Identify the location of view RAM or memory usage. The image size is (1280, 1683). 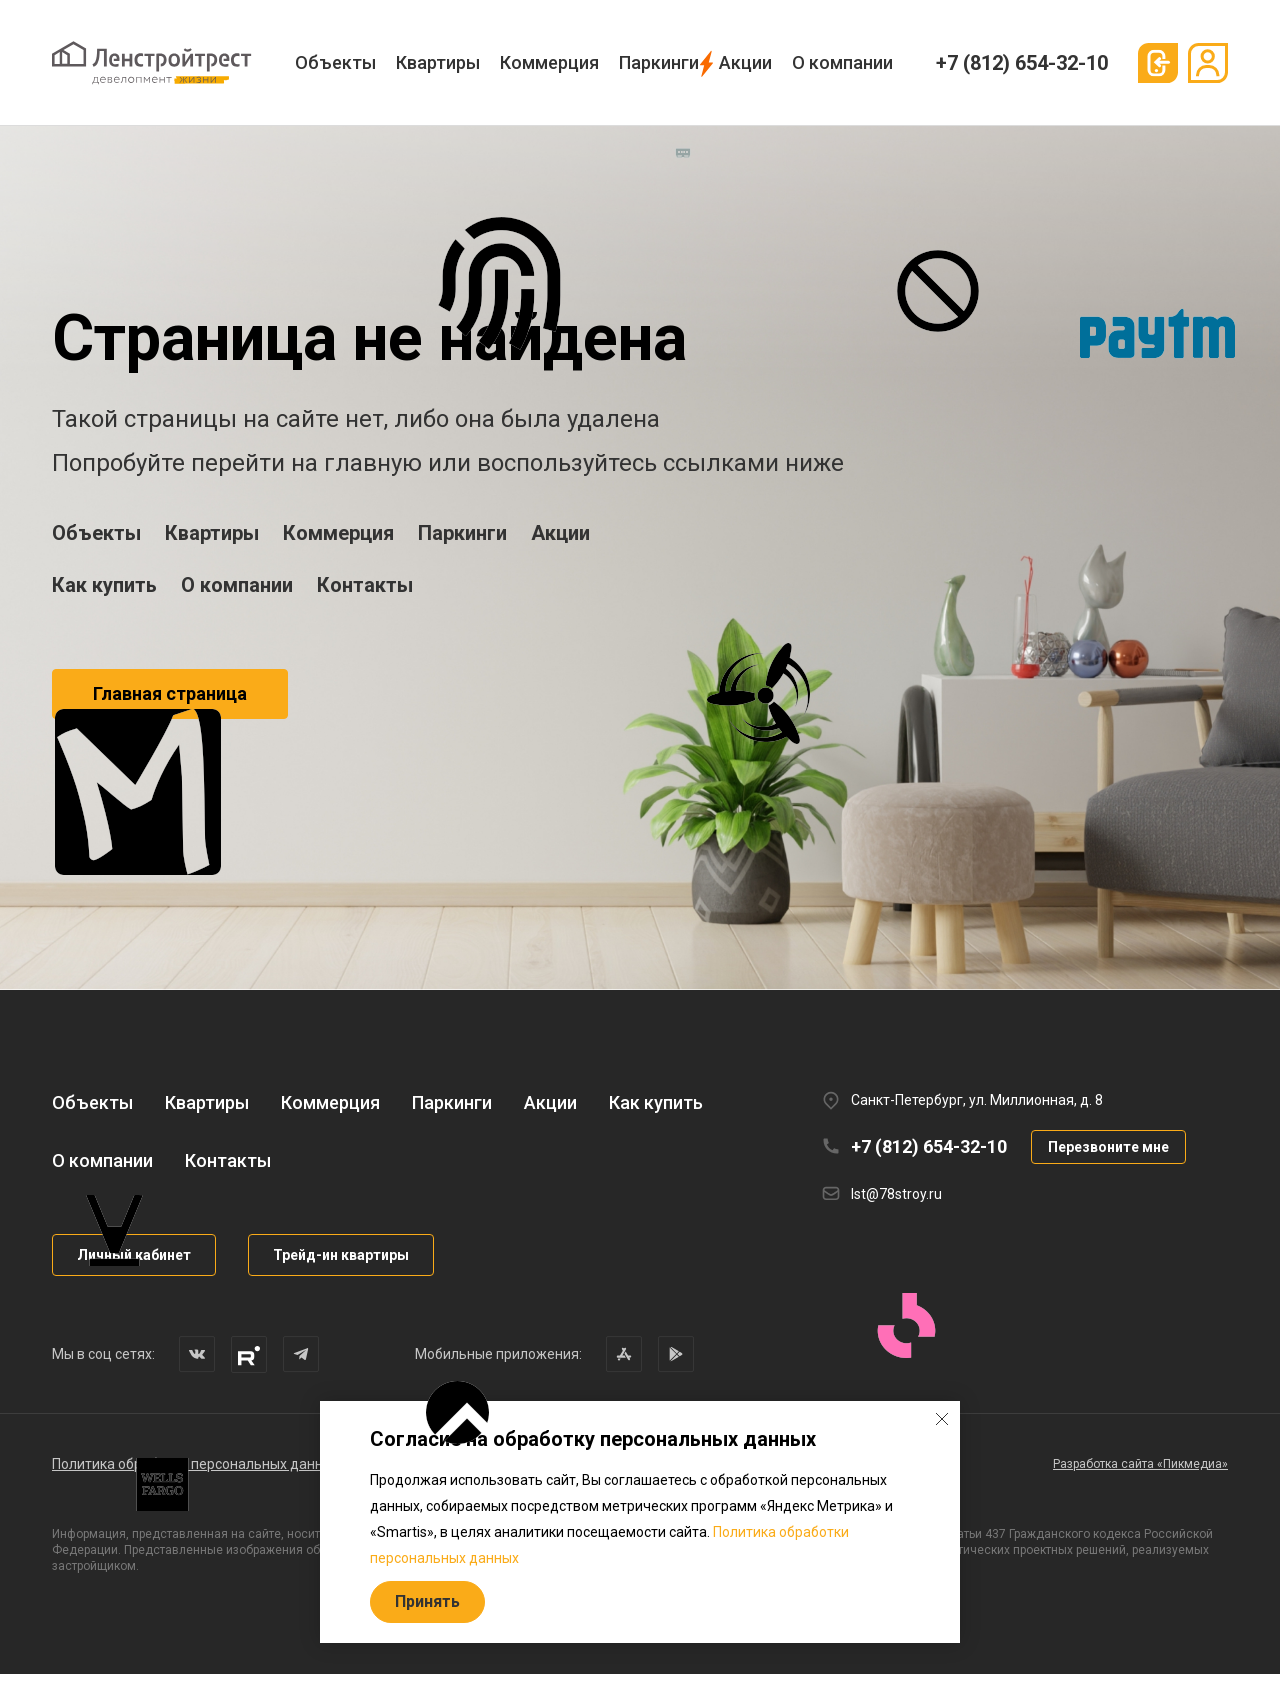
(683, 153).